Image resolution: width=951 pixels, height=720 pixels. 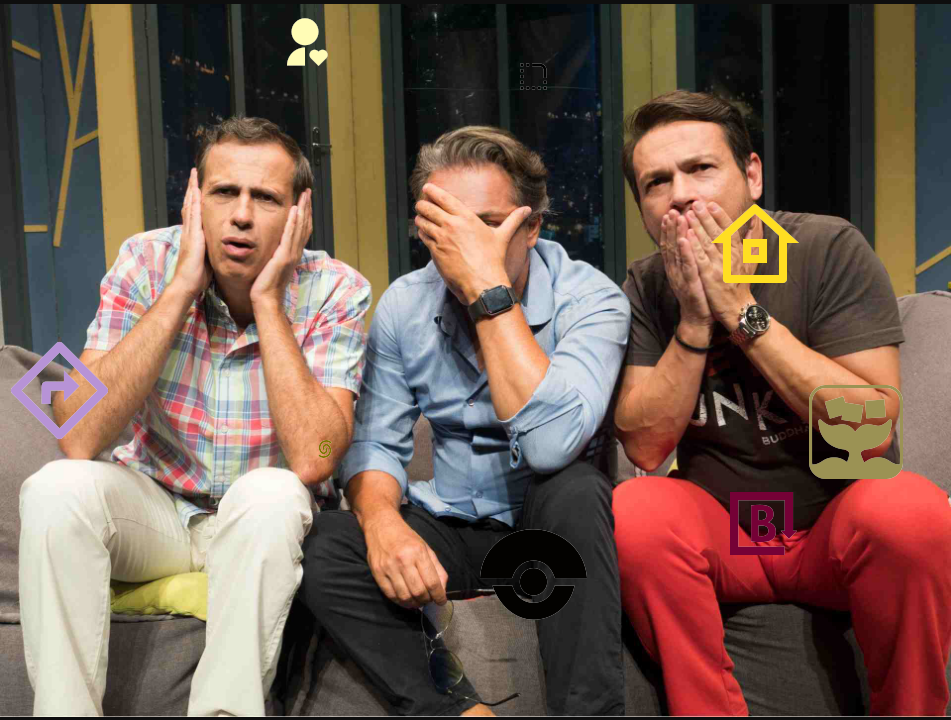 What do you see at coordinates (533, 76) in the screenshot?
I see `apply rounded corners to a selected element` at bounding box center [533, 76].